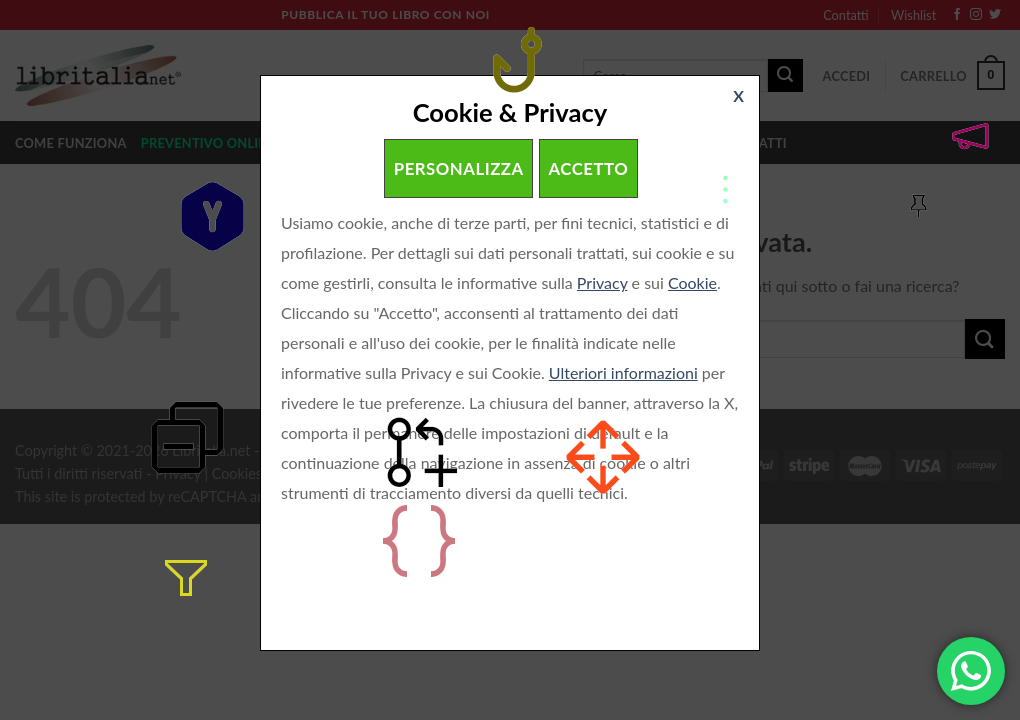 Image resolution: width=1020 pixels, height=720 pixels. What do you see at coordinates (919, 205) in the screenshot?
I see `pin item to keep it visible` at bounding box center [919, 205].